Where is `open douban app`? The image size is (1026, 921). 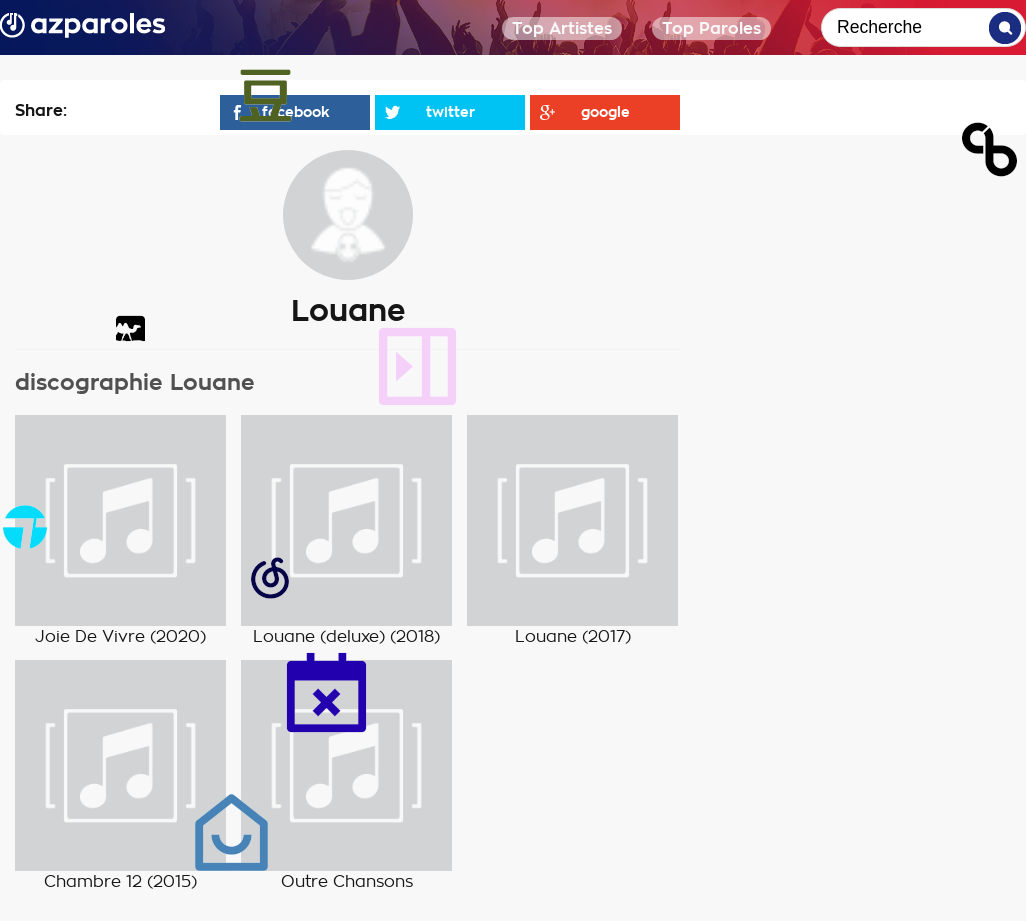 open douban app is located at coordinates (265, 95).